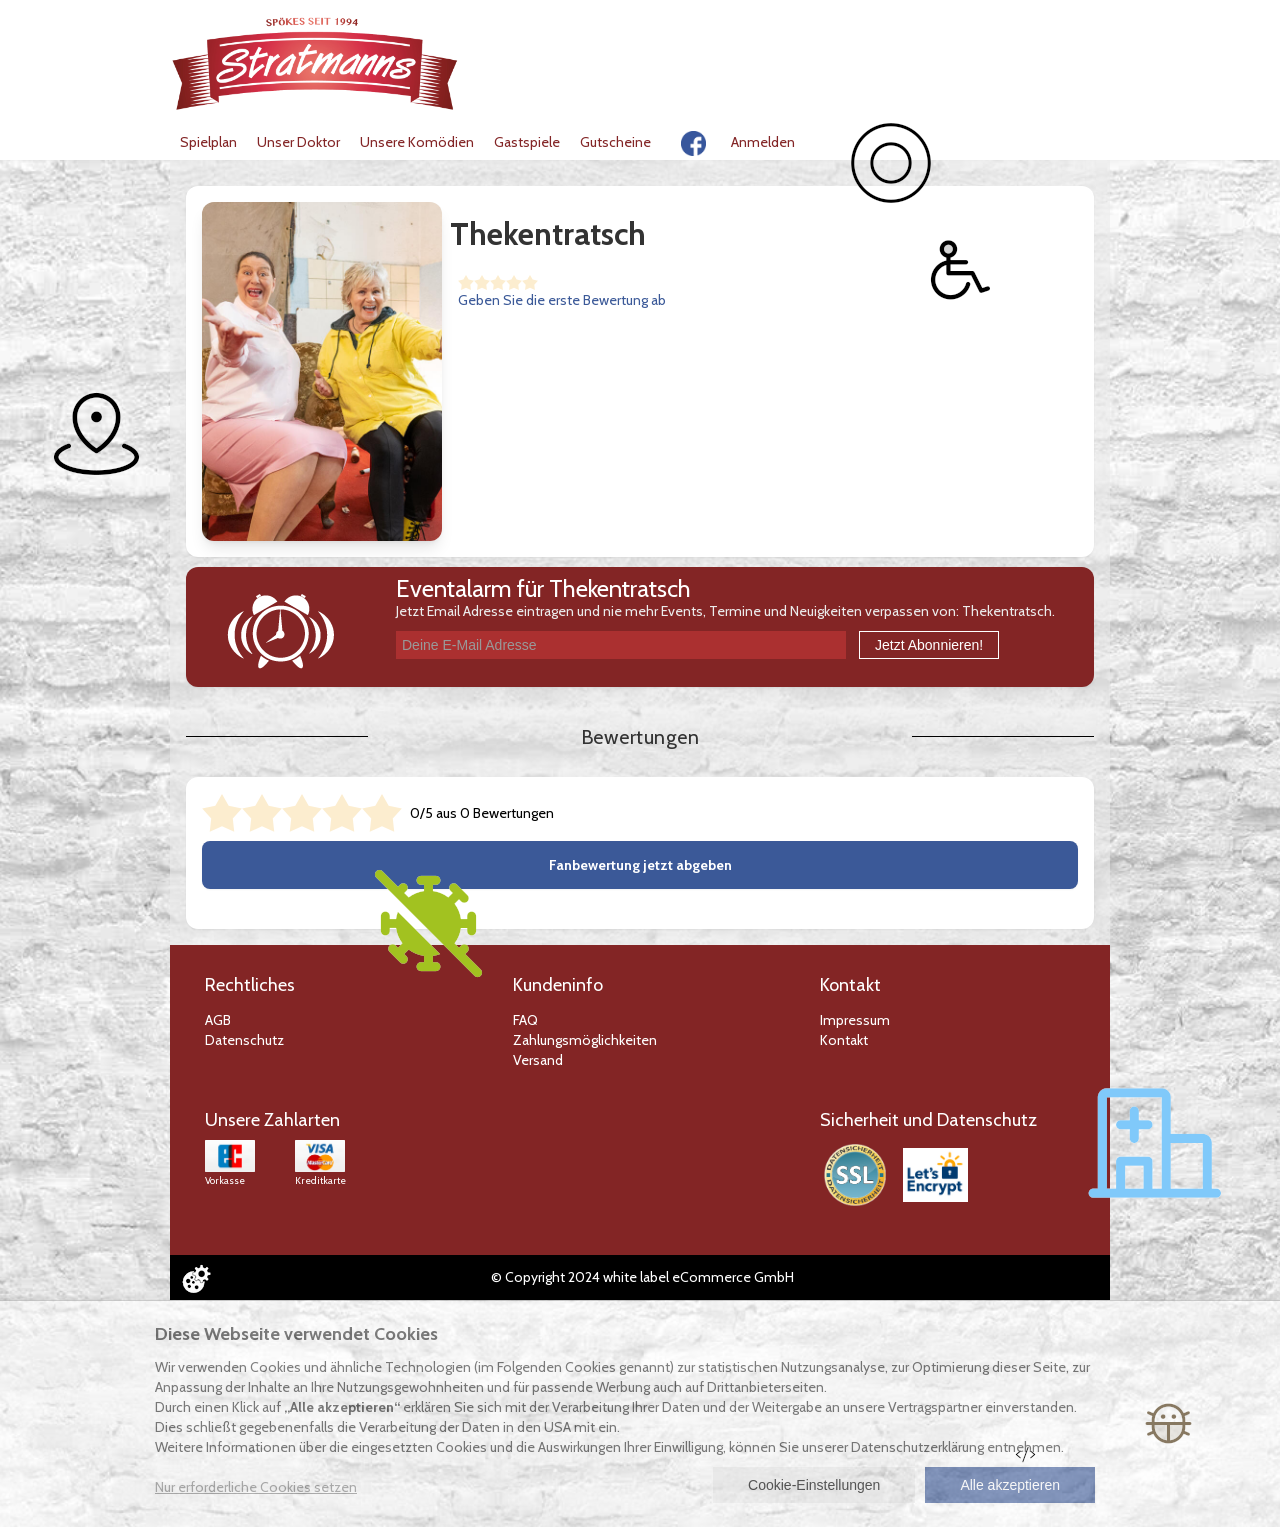 Image resolution: width=1280 pixels, height=1527 pixels. What do you see at coordinates (428, 923) in the screenshot?
I see `indicates covid-free or virus-free status` at bounding box center [428, 923].